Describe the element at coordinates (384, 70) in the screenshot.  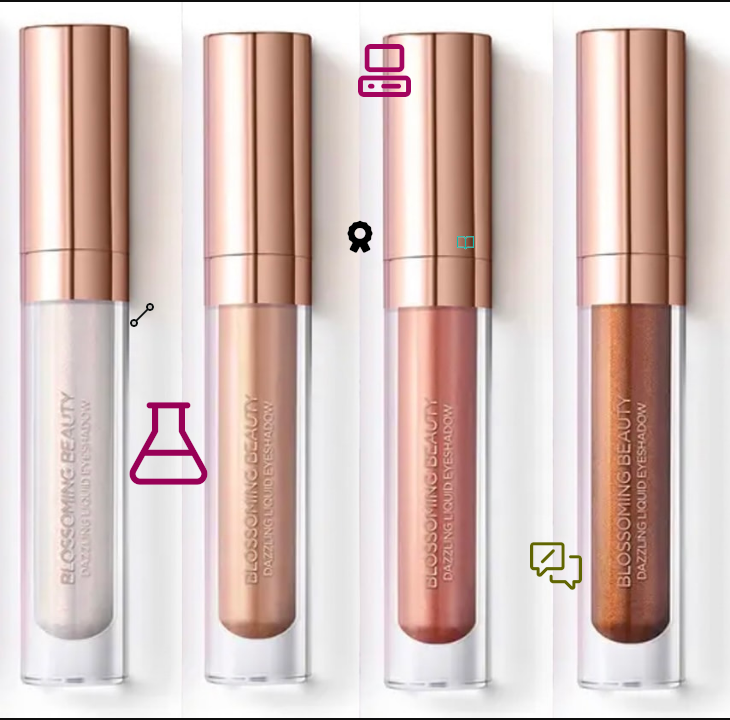
I see `launch a github codespace` at that location.